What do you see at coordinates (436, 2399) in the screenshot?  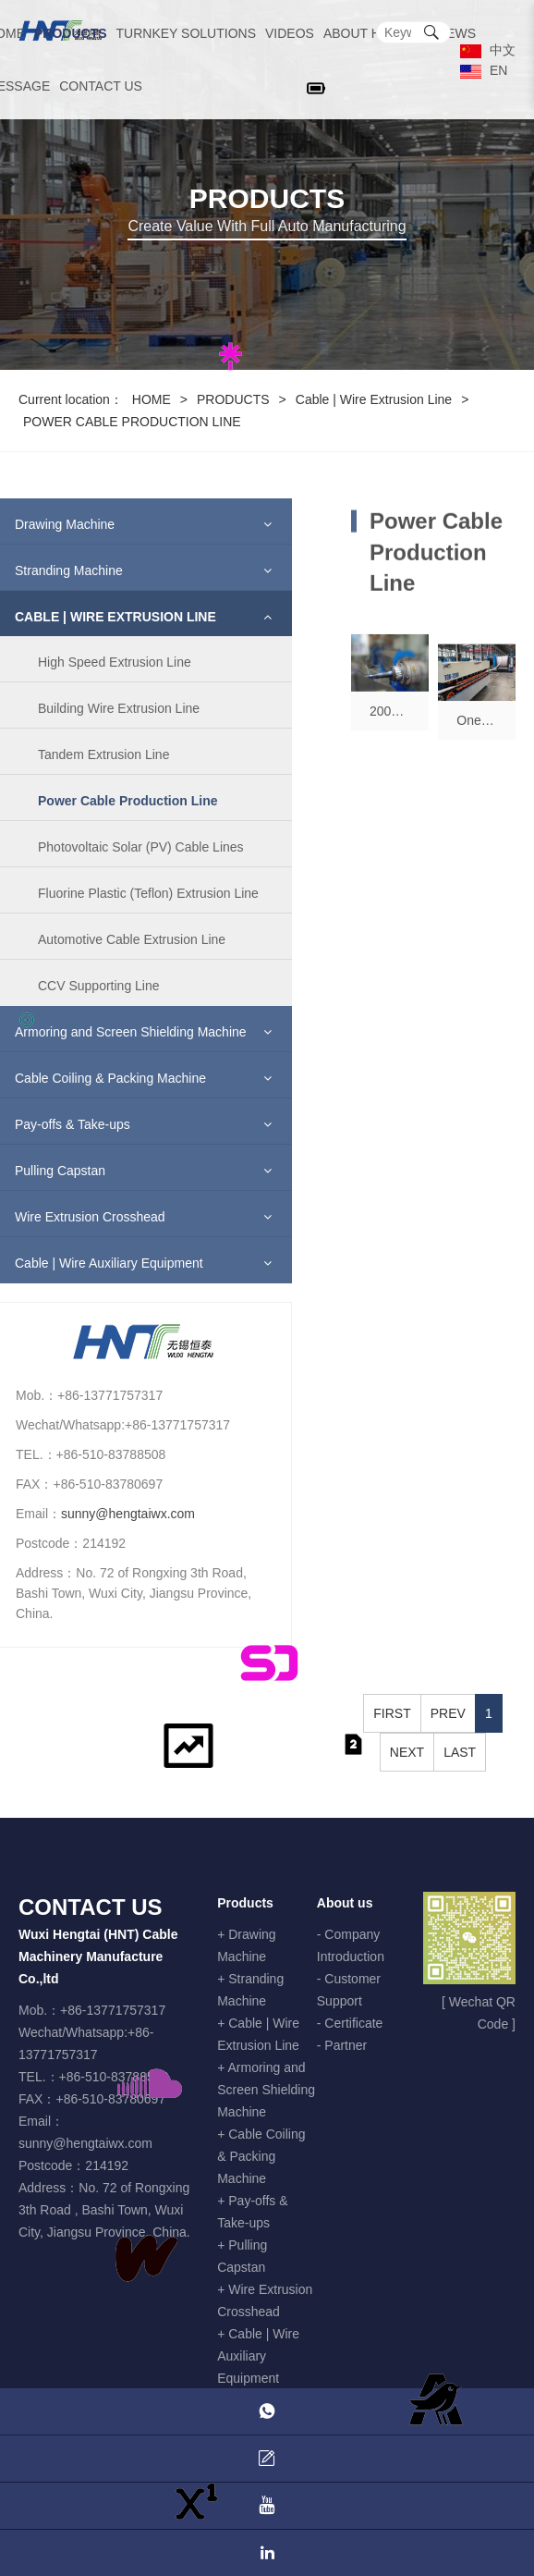 I see `Auchan retail store app or website` at bounding box center [436, 2399].